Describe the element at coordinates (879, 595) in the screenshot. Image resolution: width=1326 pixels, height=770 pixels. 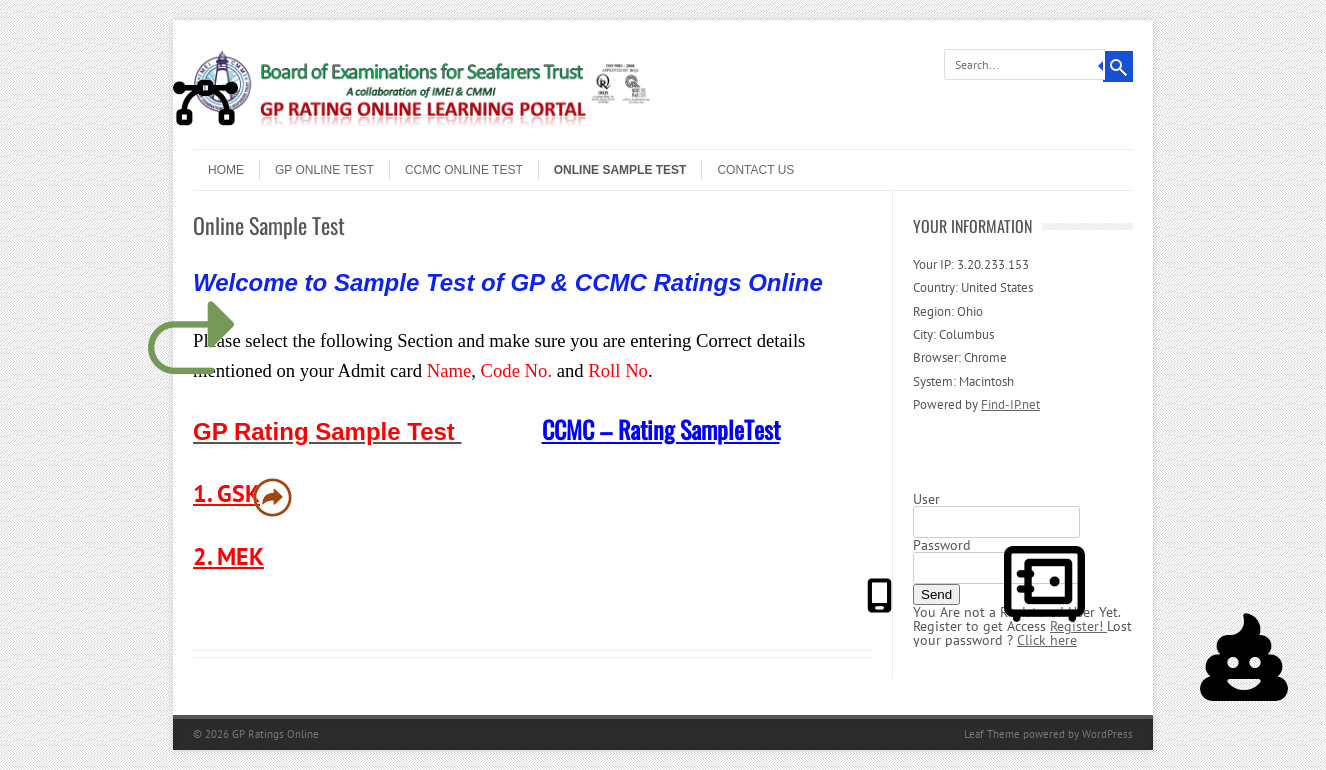
I see `switch to mobile view` at that location.